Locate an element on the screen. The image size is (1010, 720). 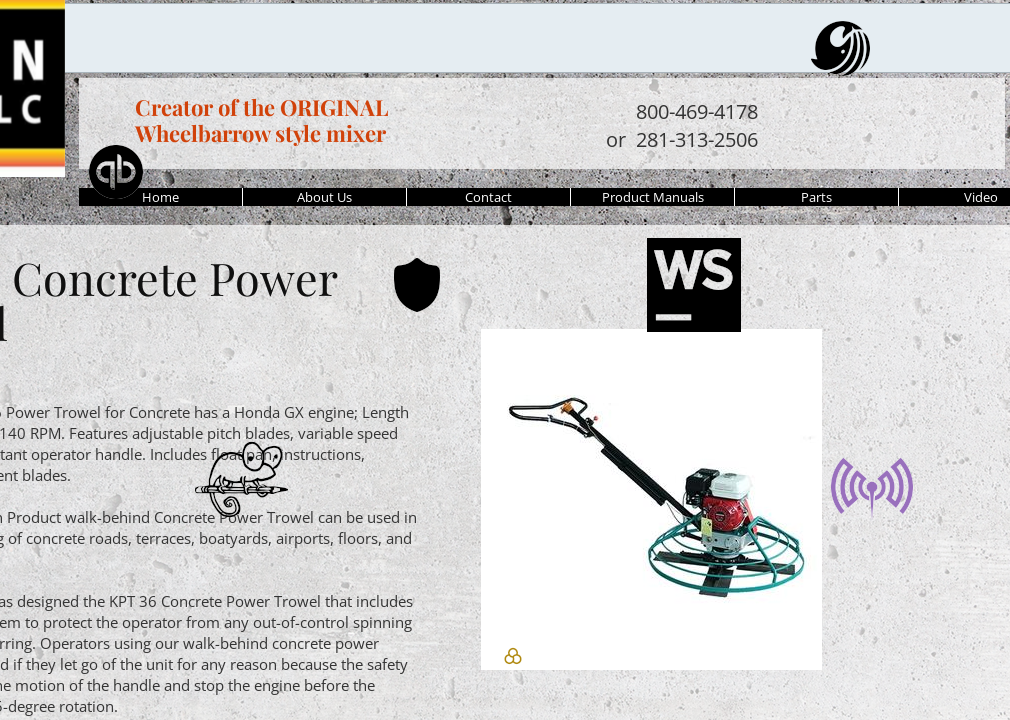
open notepad++ text editor is located at coordinates (241, 479).